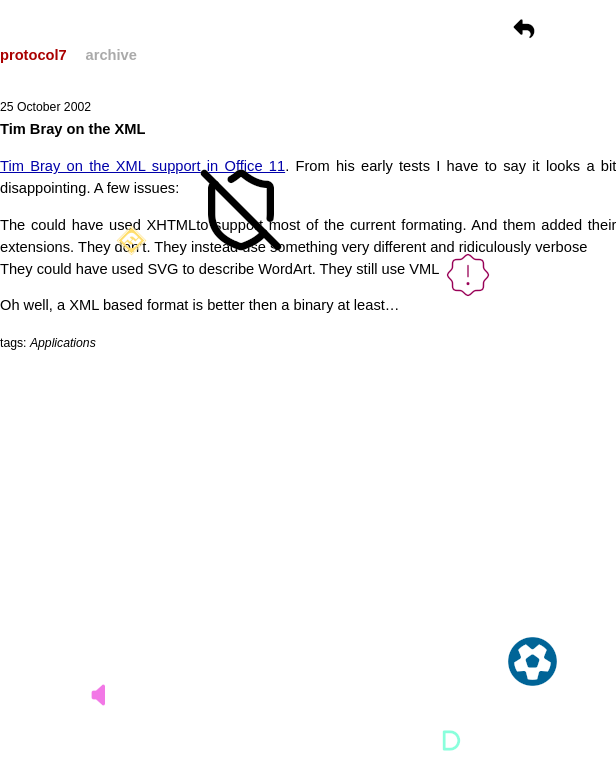  Describe the element at coordinates (451, 740) in the screenshot. I see `represents the letter D in text or keyboard input` at that location.